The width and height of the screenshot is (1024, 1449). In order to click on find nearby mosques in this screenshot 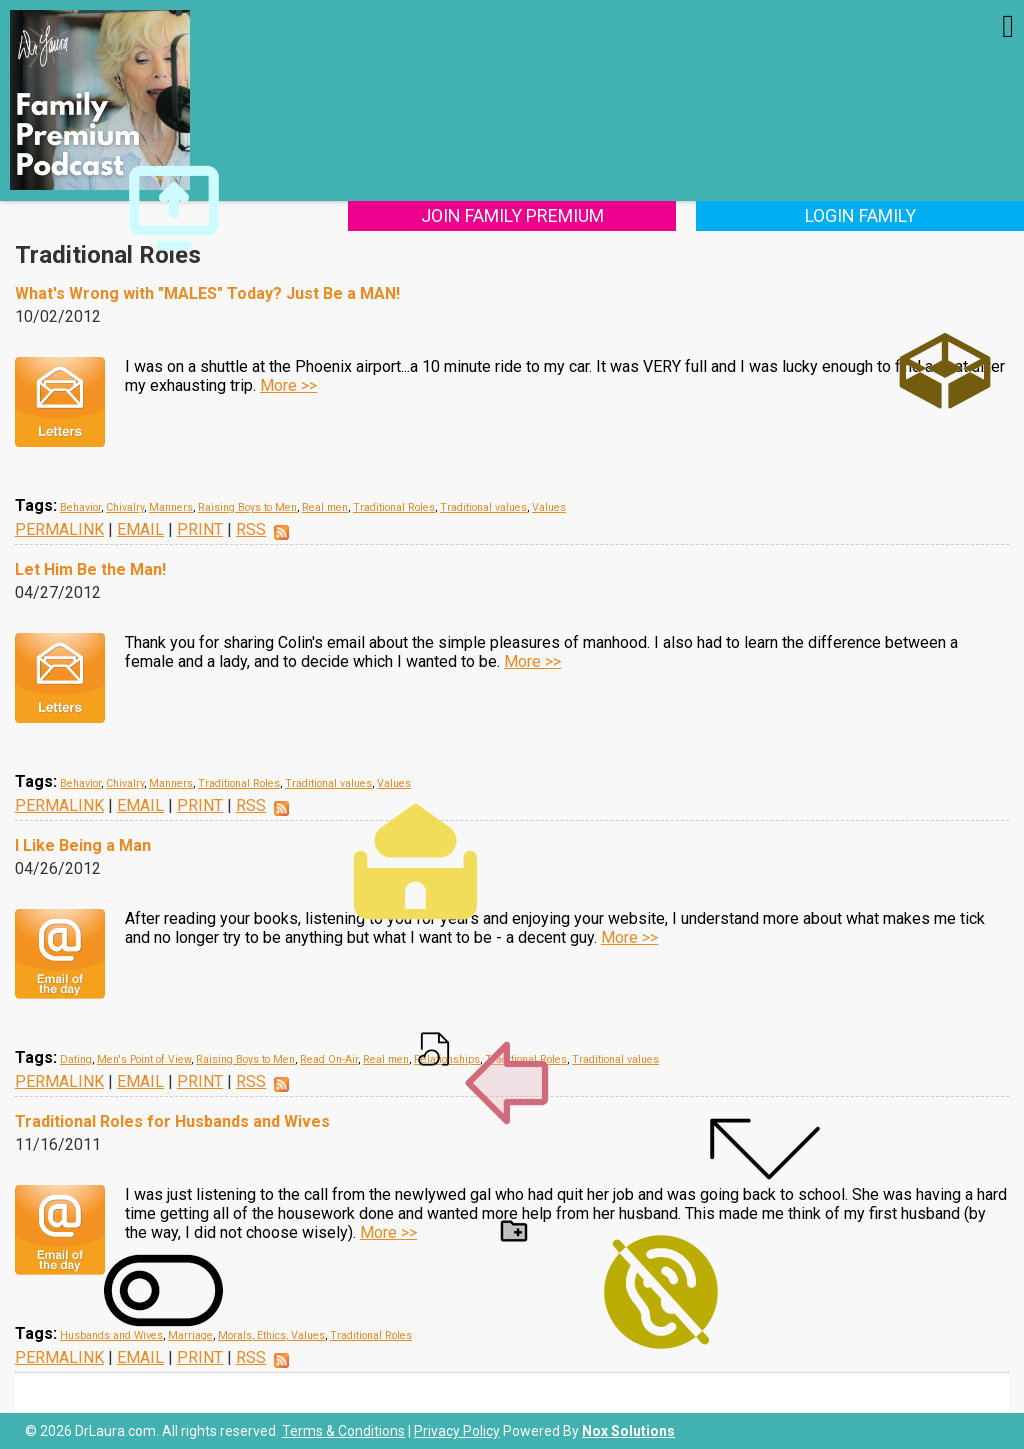, I will do `click(415, 864)`.